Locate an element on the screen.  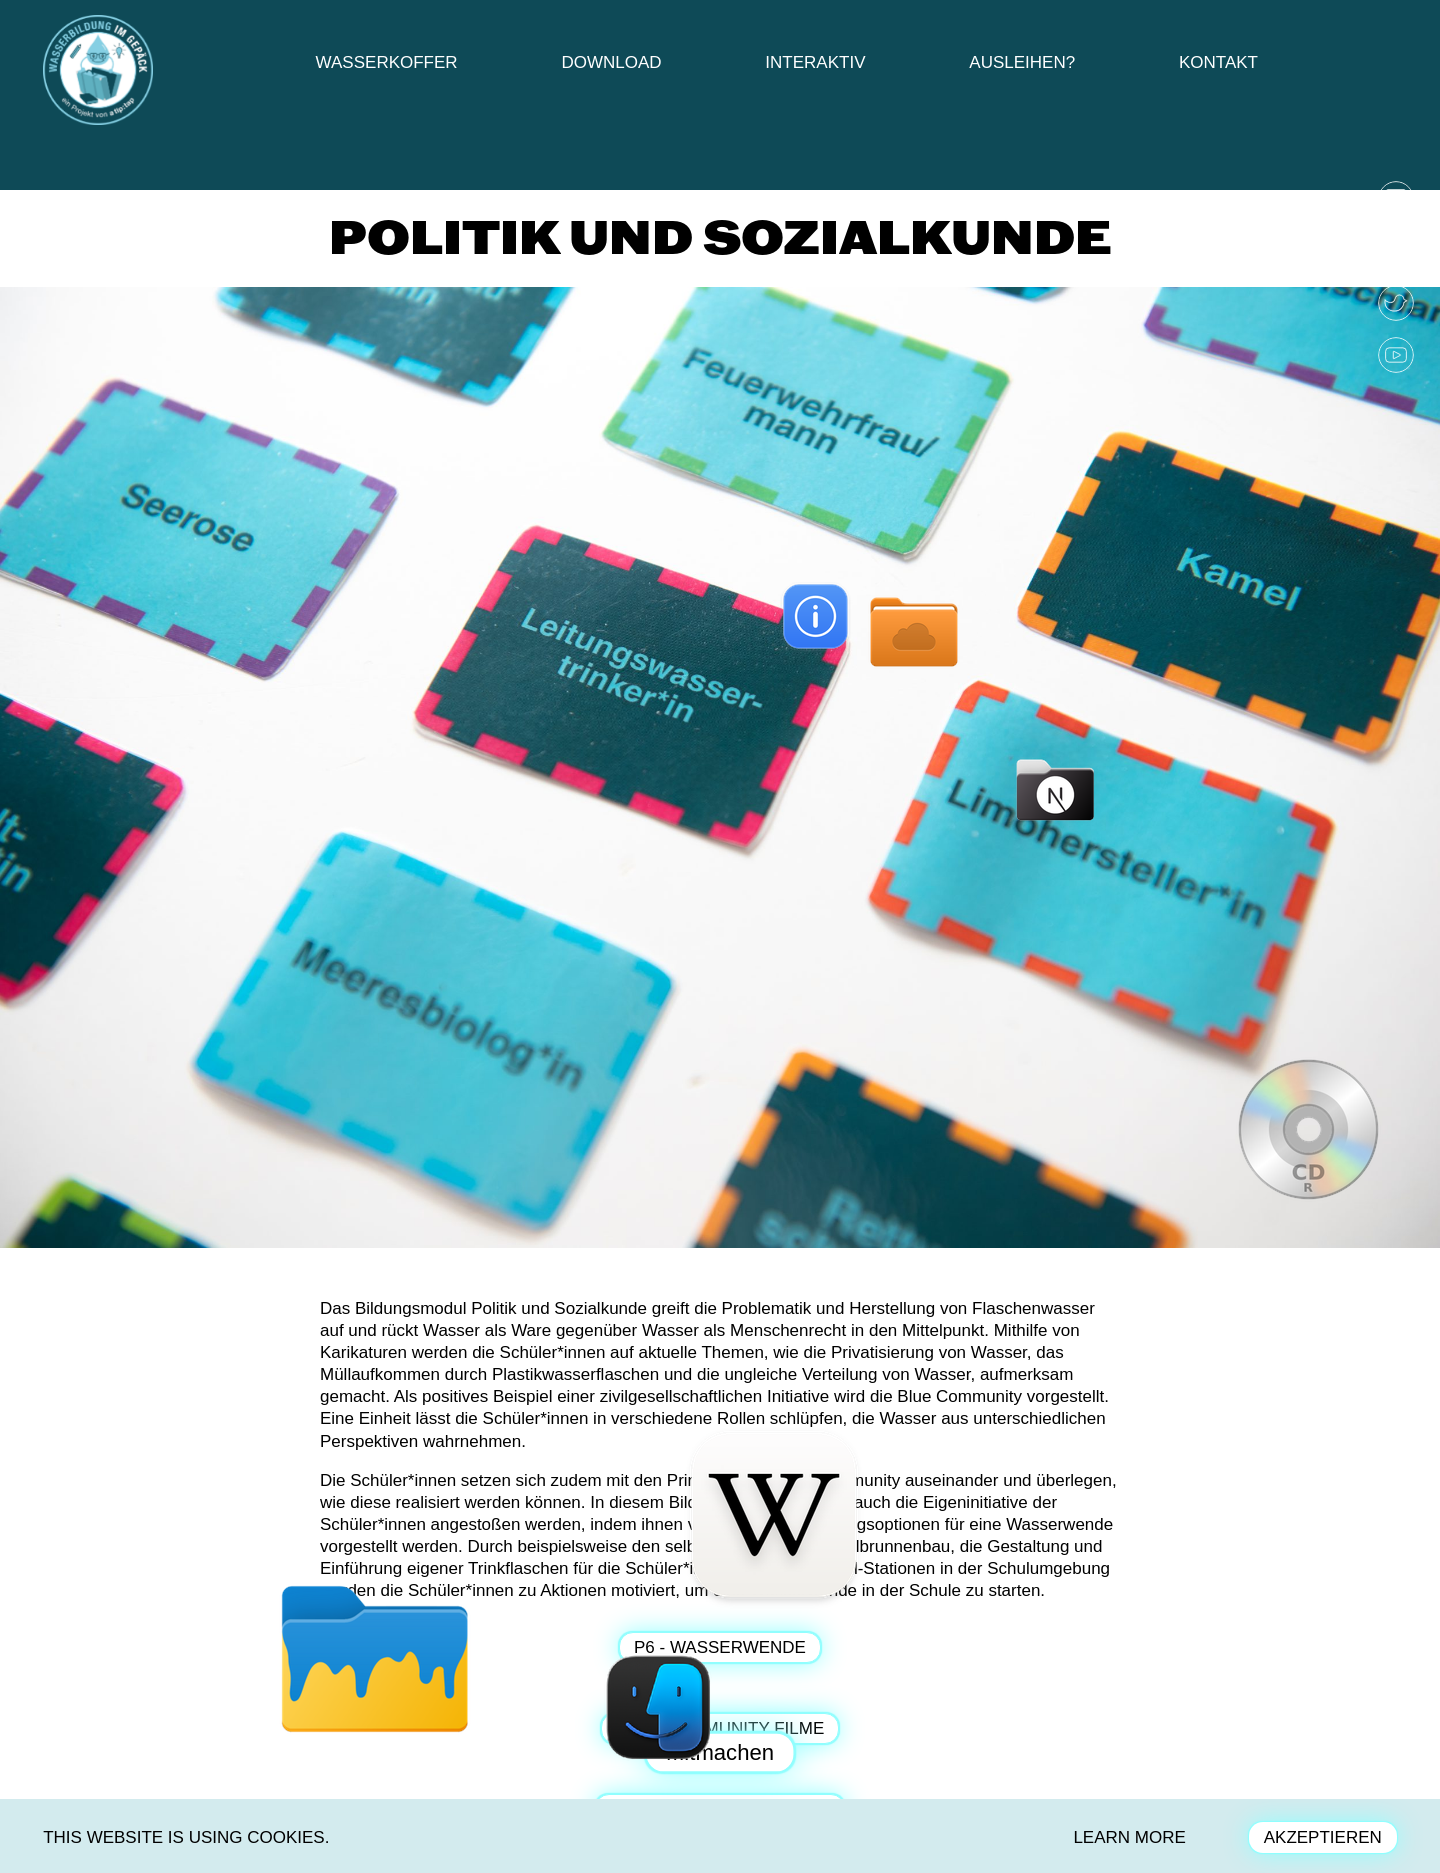
open folder to view contents is located at coordinates (374, 1664).